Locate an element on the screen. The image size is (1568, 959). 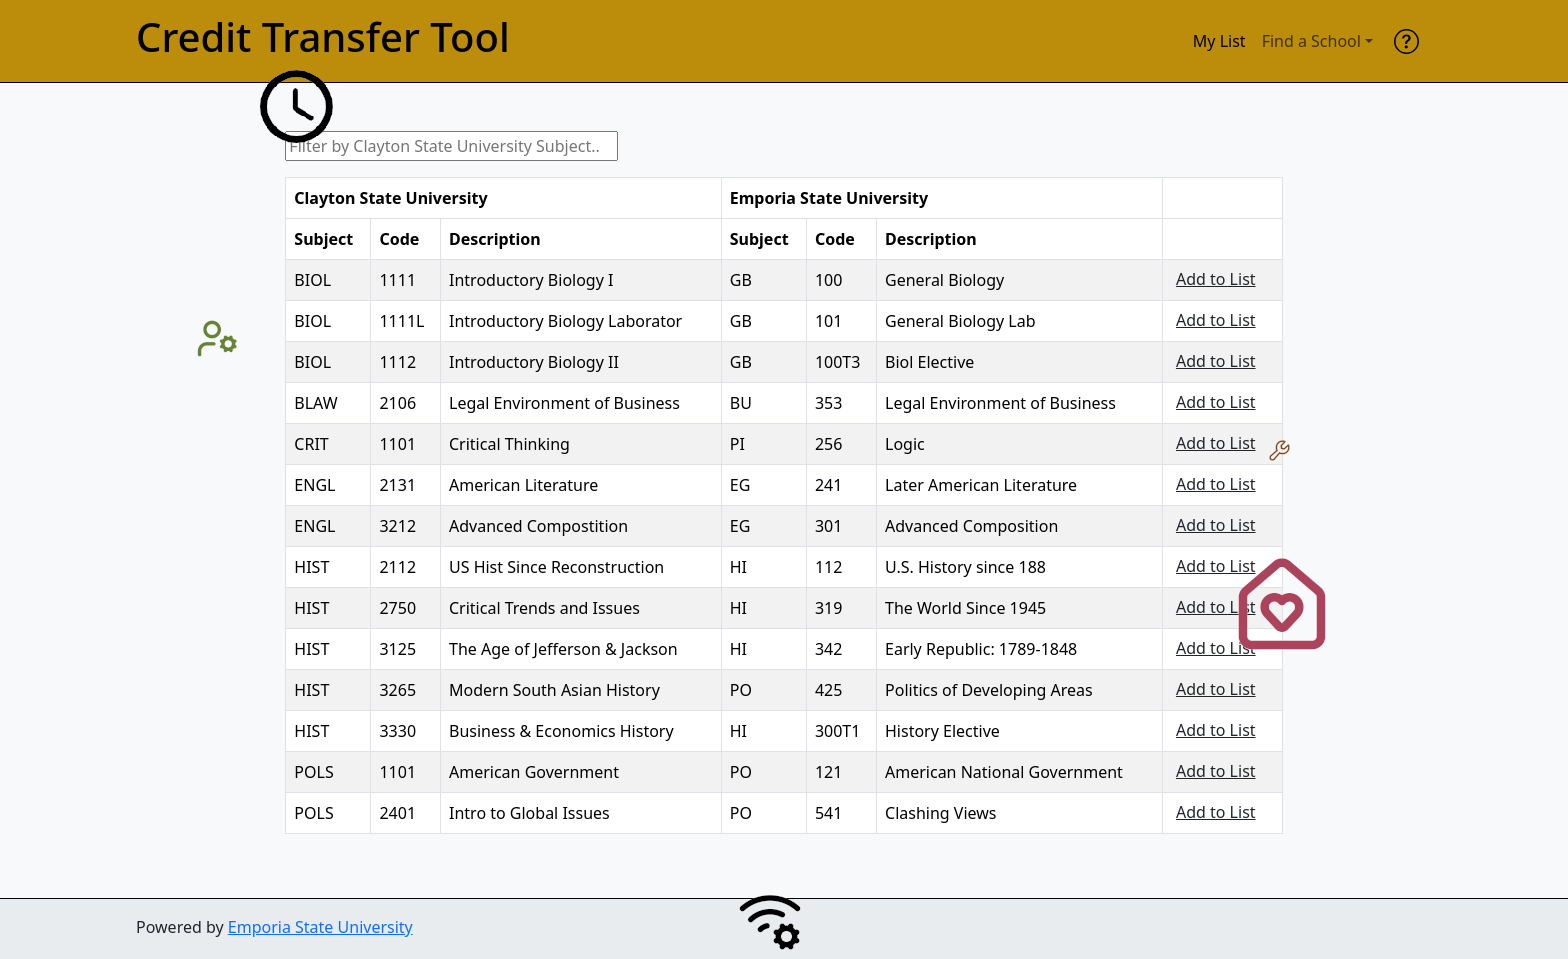
access user account settings is located at coordinates (217, 338).